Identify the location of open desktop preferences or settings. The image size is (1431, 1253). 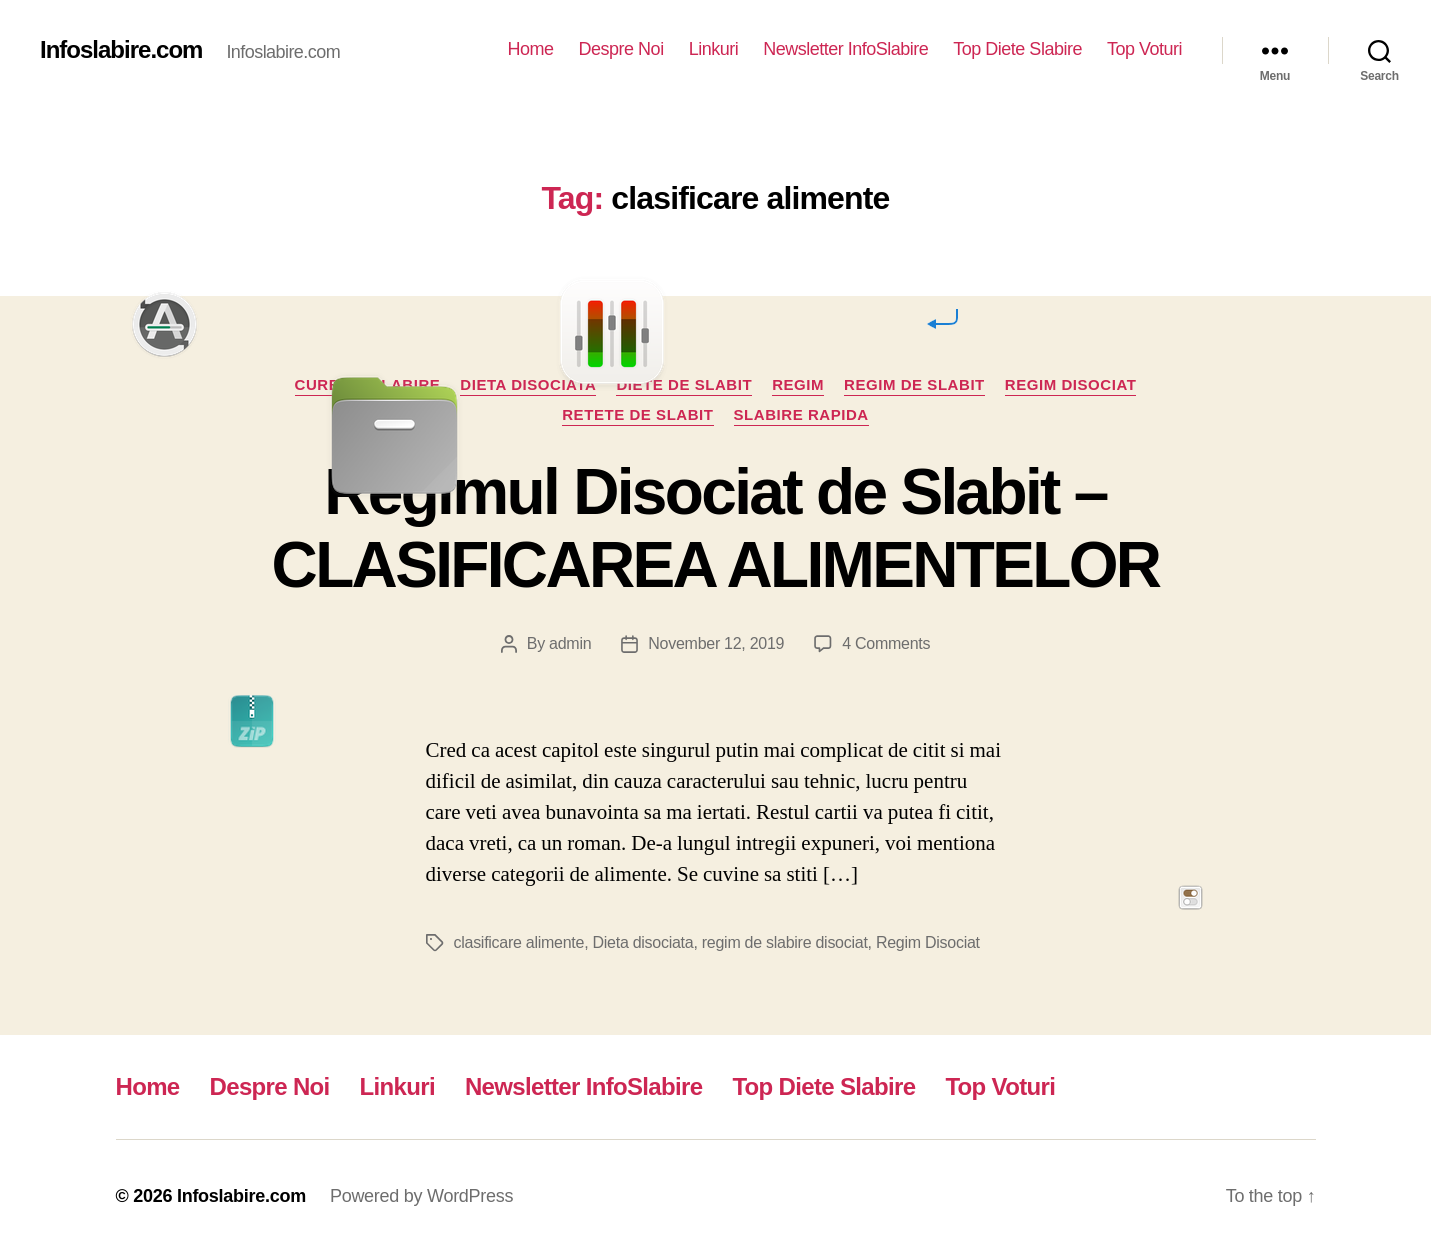
(1190, 897).